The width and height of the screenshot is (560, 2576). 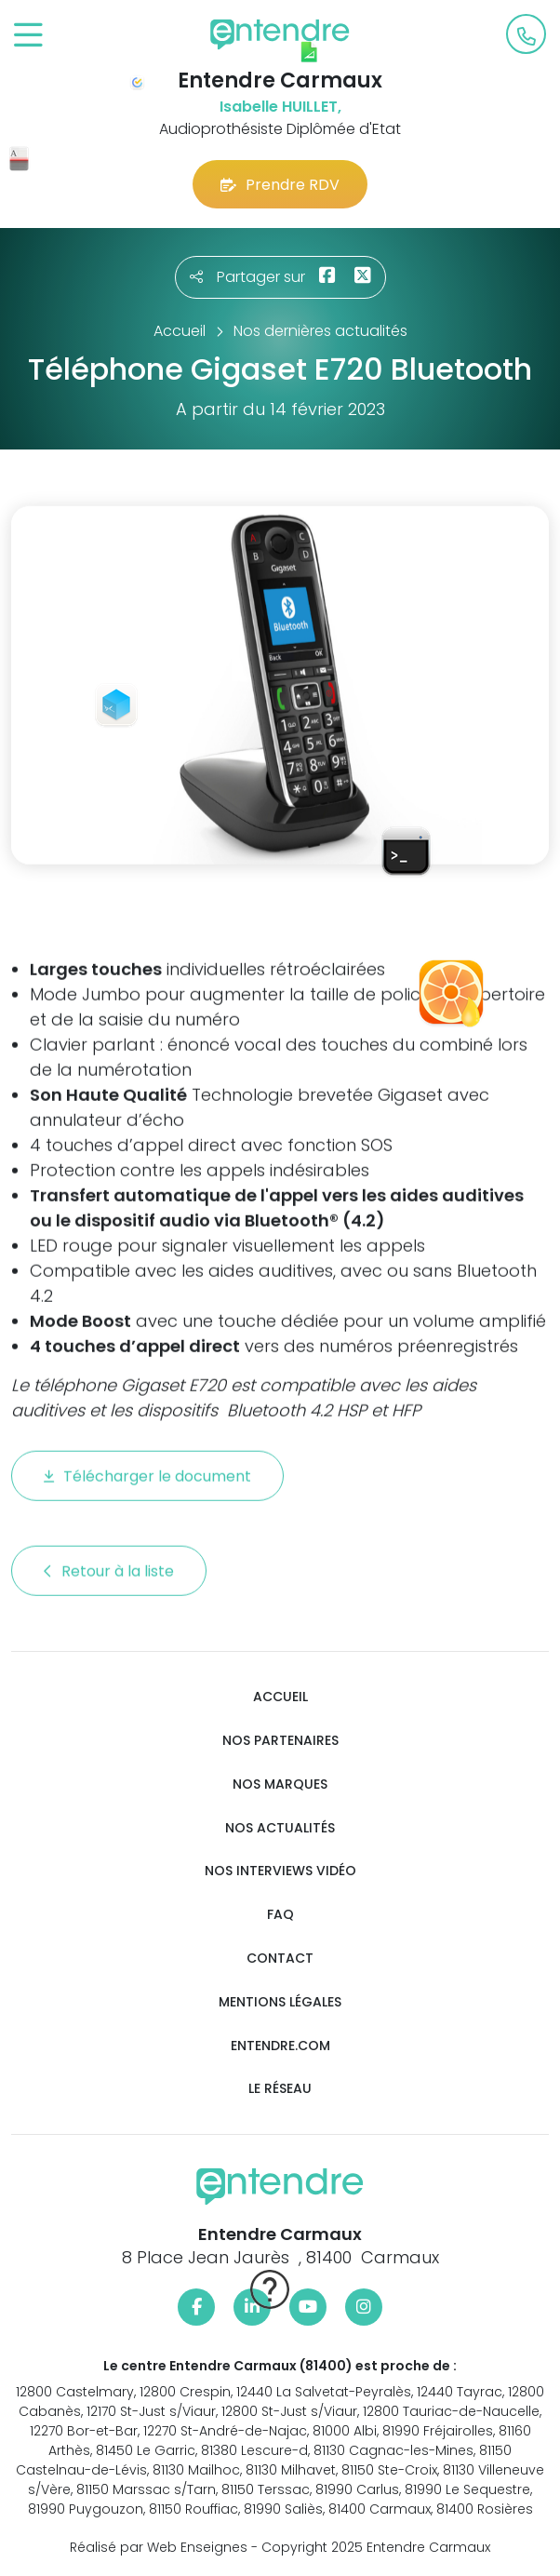 What do you see at coordinates (406, 851) in the screenshot?
I see `open yakuake drop-down terminal` at bounding box center [406, 851].